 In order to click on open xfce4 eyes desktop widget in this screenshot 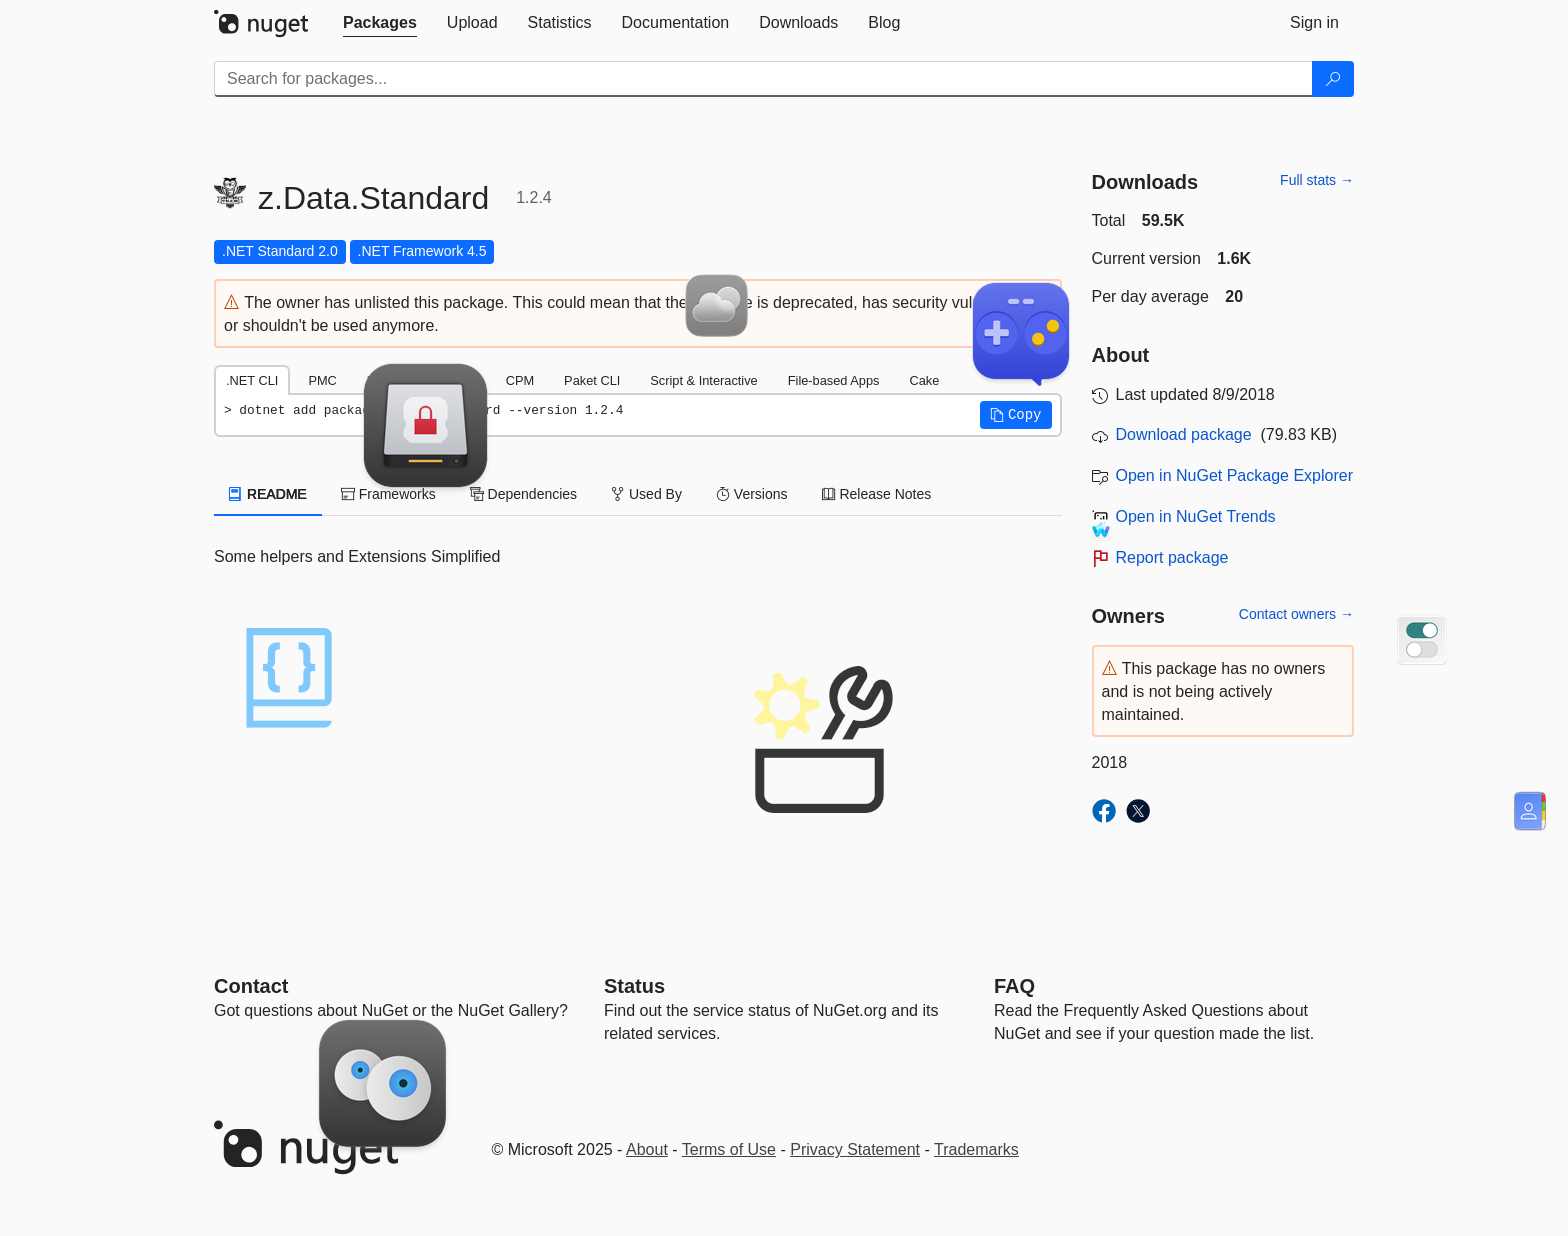, I will do `click(382, 1083)`.